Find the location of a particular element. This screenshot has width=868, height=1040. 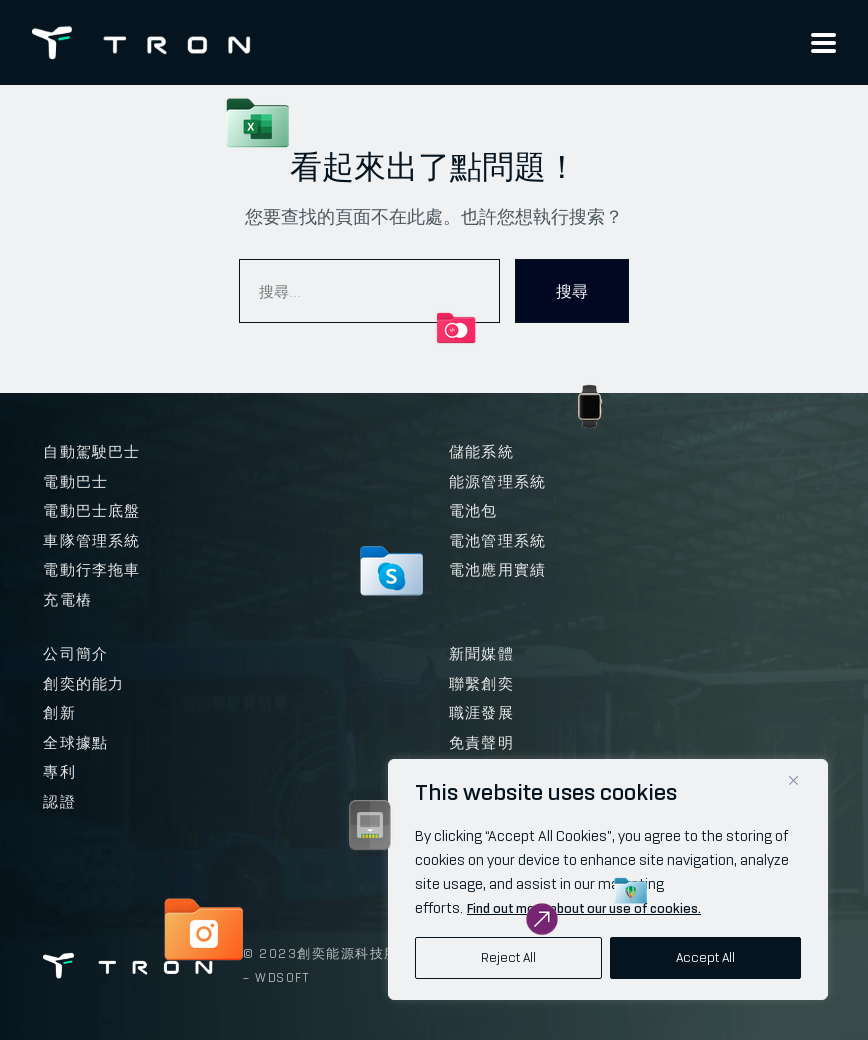

open folder containing CorelDRAW files is located at coordinates (630, 891).